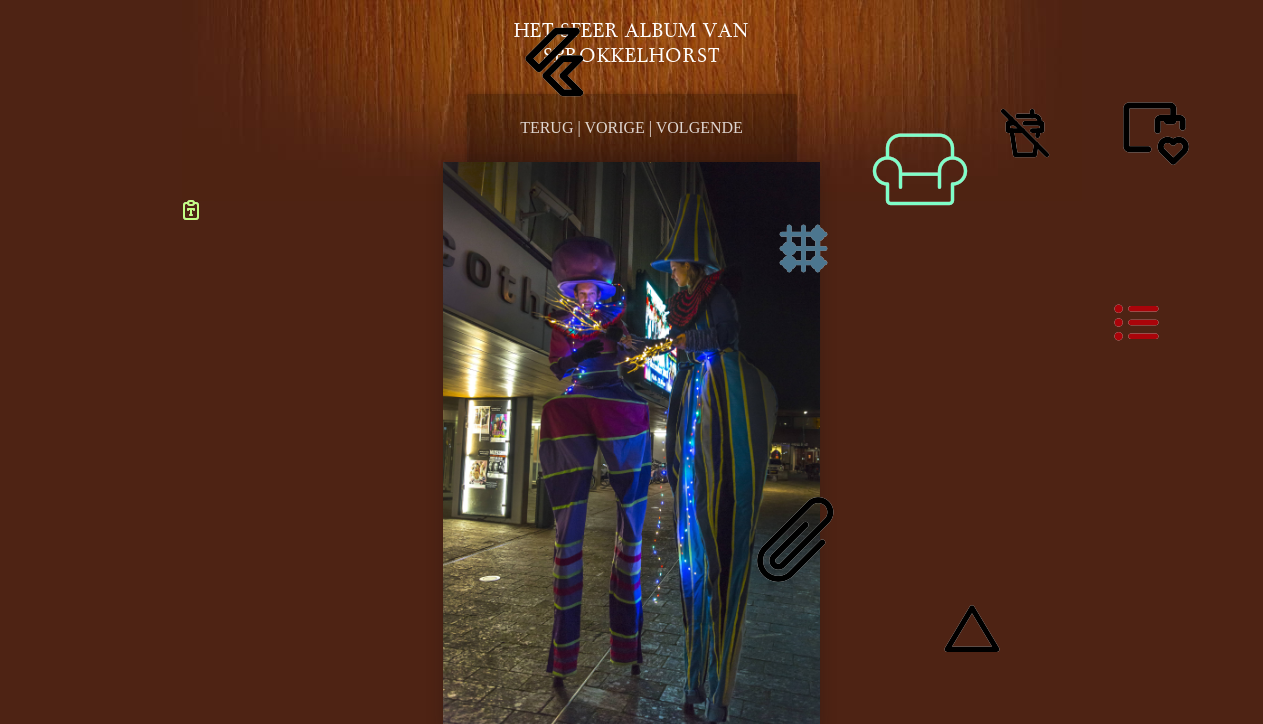 This screenshot has width=1263, height=724. I want to click on view items in a bulleted list format, so click(1136, 322).